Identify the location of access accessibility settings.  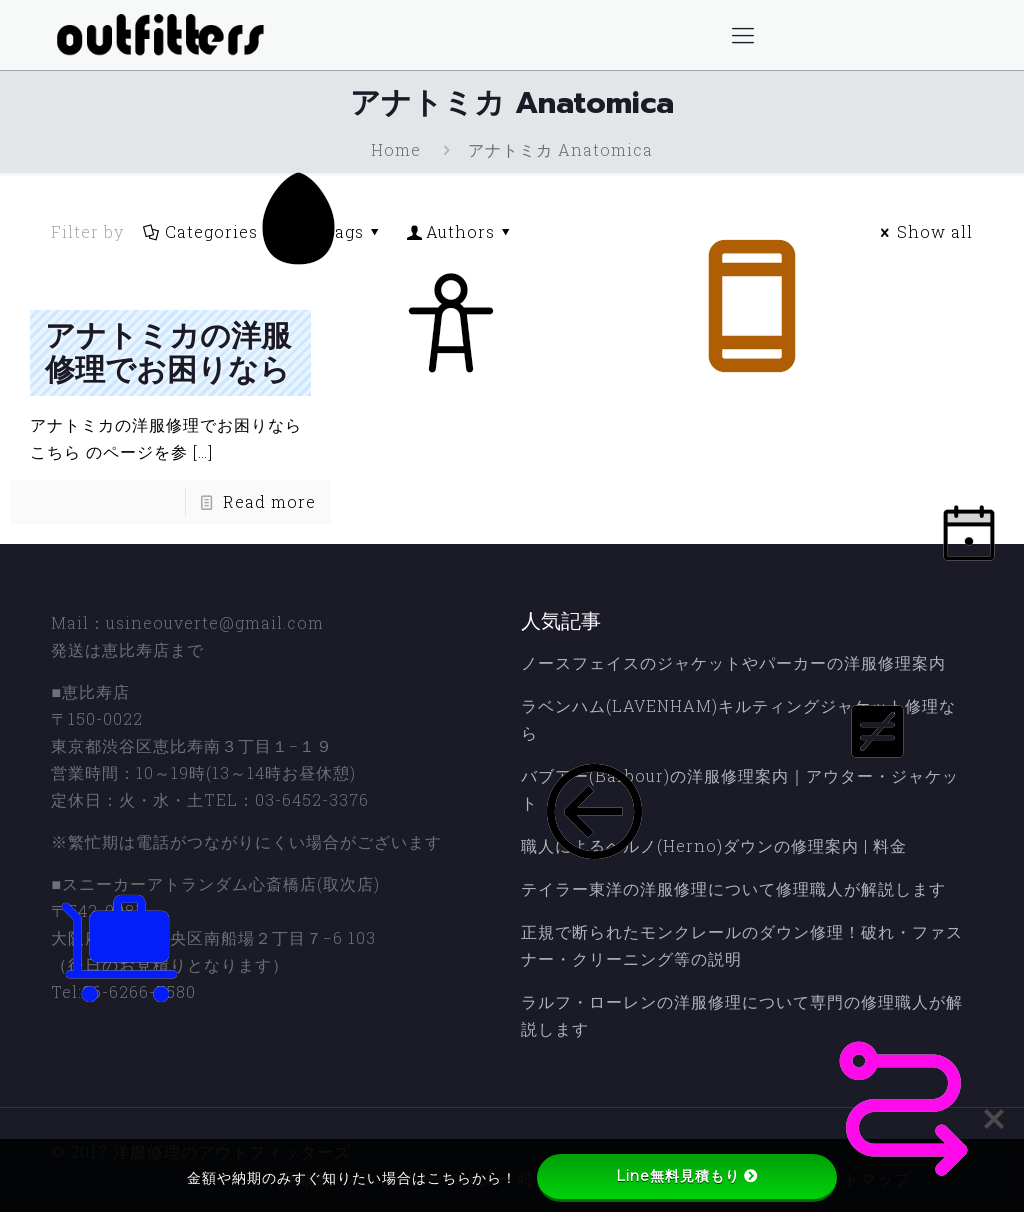
(451, 322).